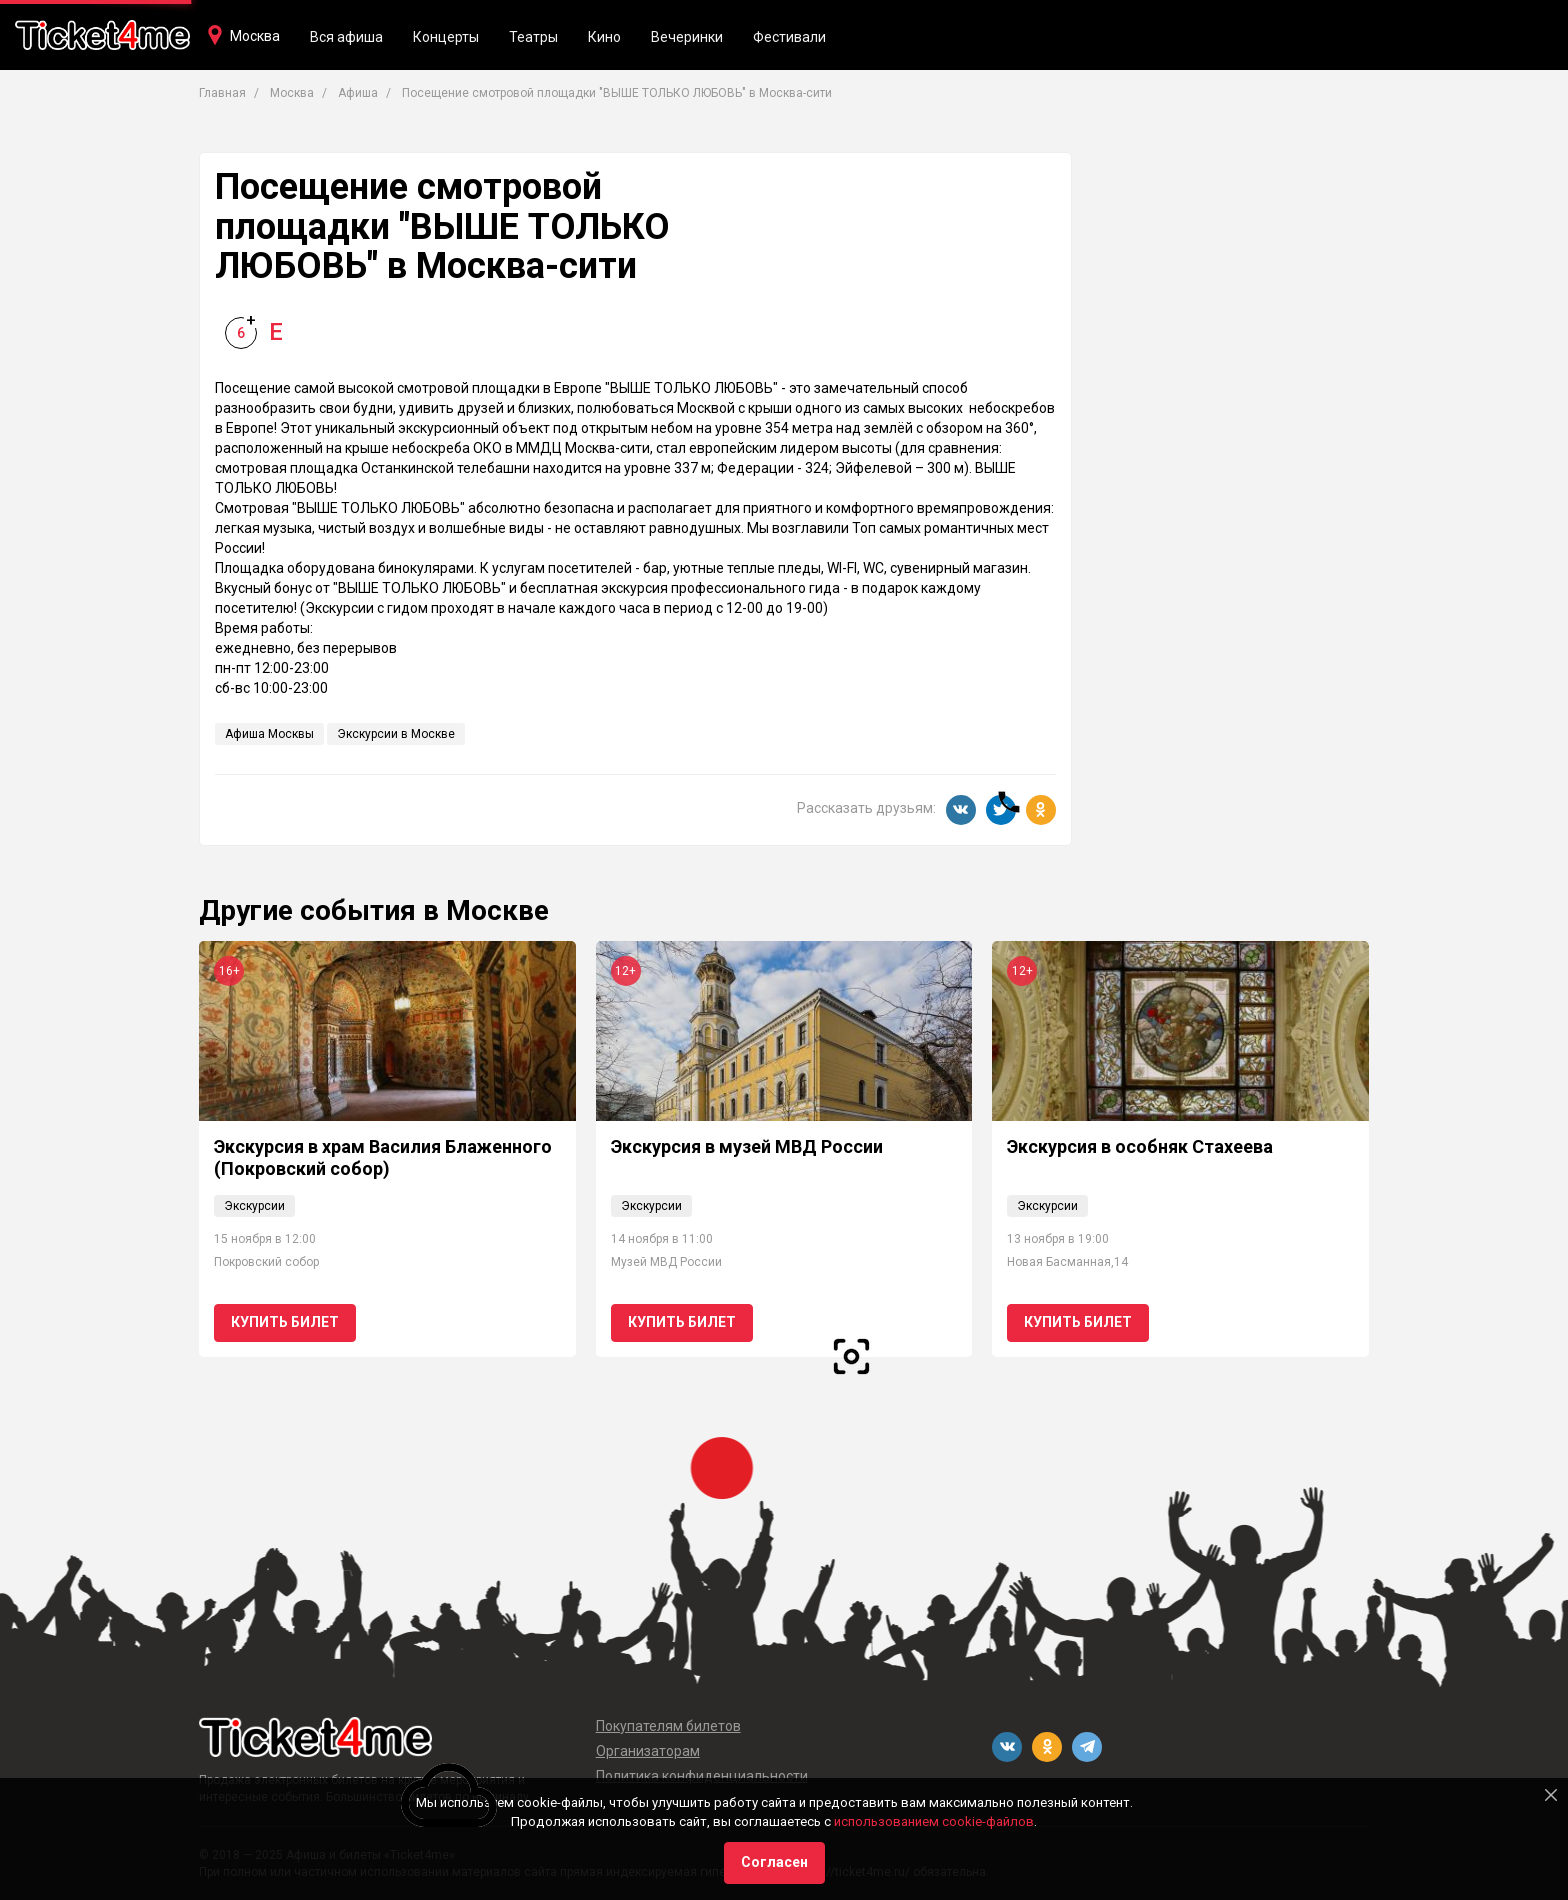  Describe the element at coordinates (851, 1356) in the screenshot. I see `tap to focus camera on center of frame` at that location.